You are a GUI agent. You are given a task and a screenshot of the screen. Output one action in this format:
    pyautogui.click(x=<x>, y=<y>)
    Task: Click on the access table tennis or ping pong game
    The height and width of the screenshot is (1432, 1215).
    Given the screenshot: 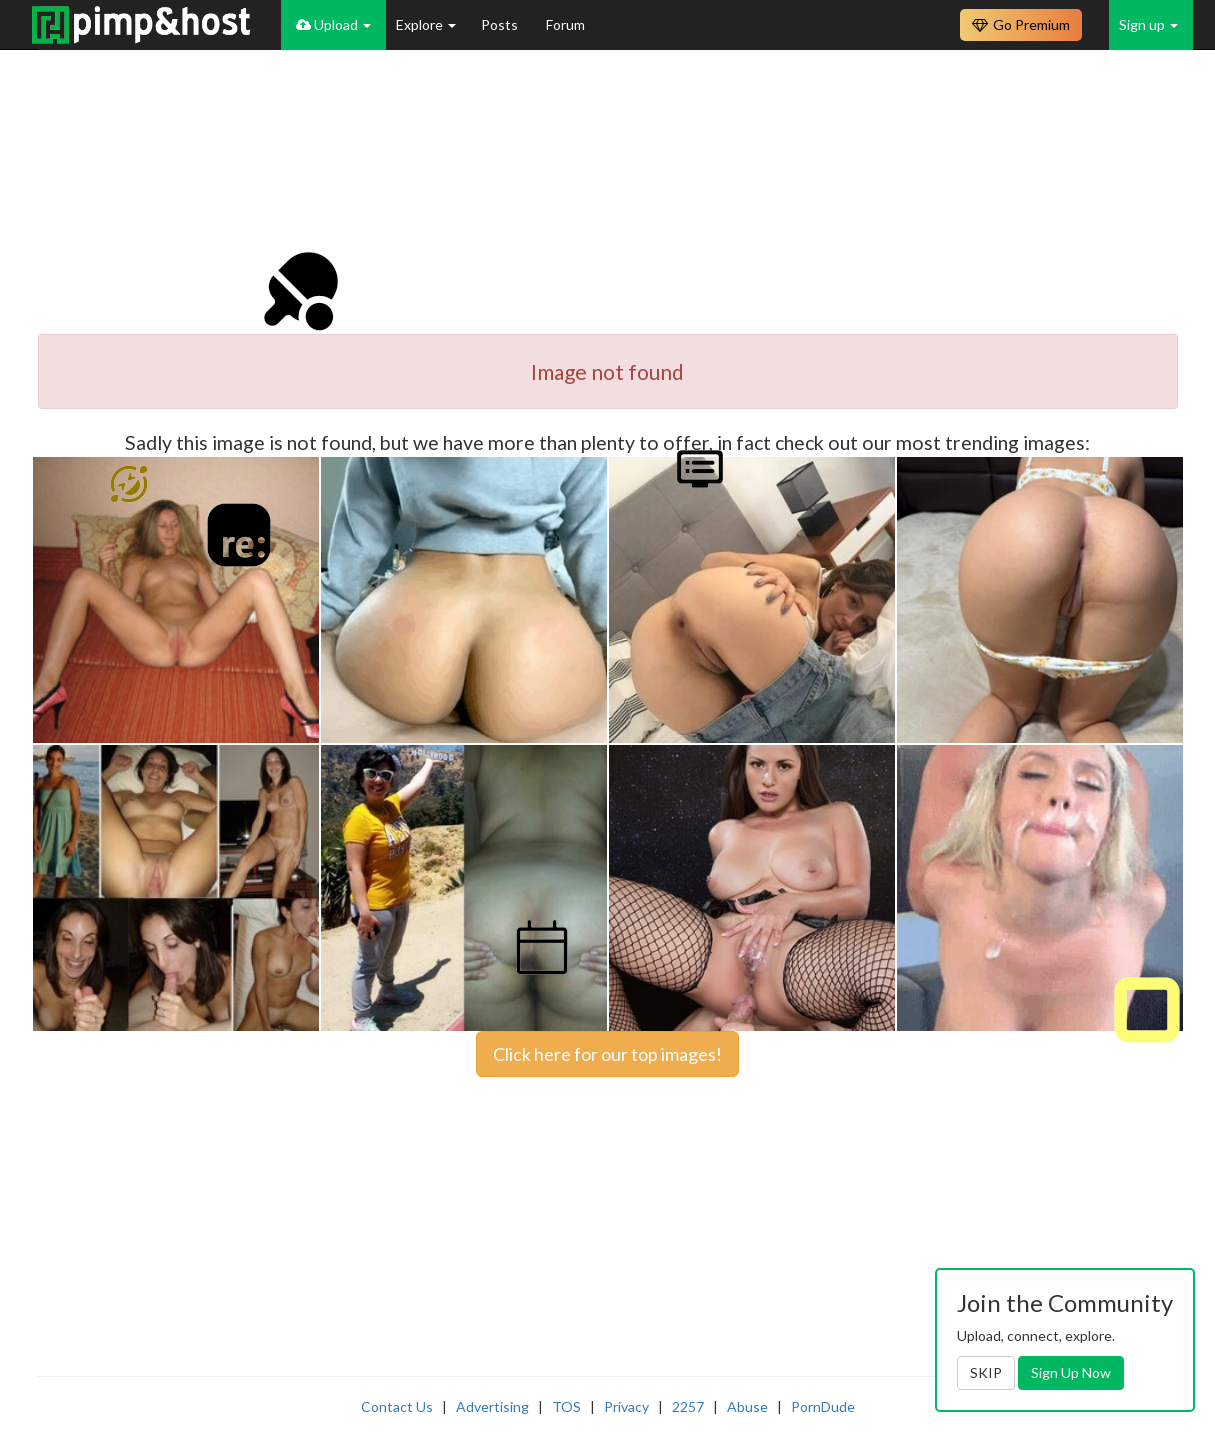 What is the action you would take?
    pyautogui.click(x=301, y=289)
    